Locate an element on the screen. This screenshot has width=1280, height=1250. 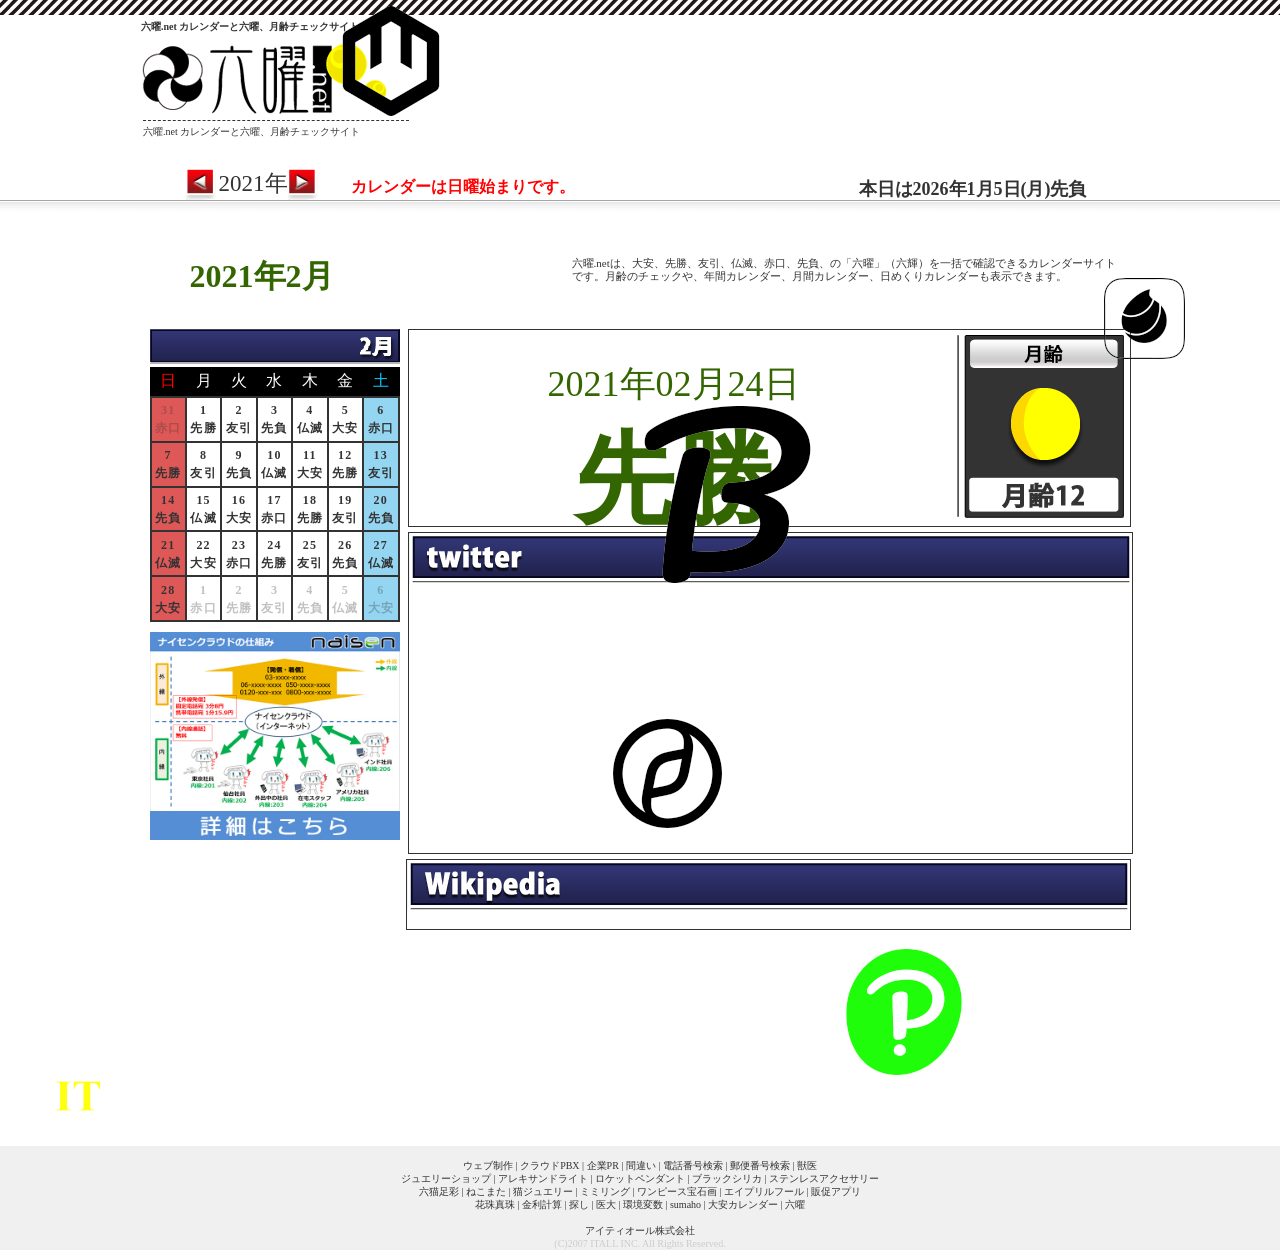
pearson education platform logo is located at coordinates (904, 1012).